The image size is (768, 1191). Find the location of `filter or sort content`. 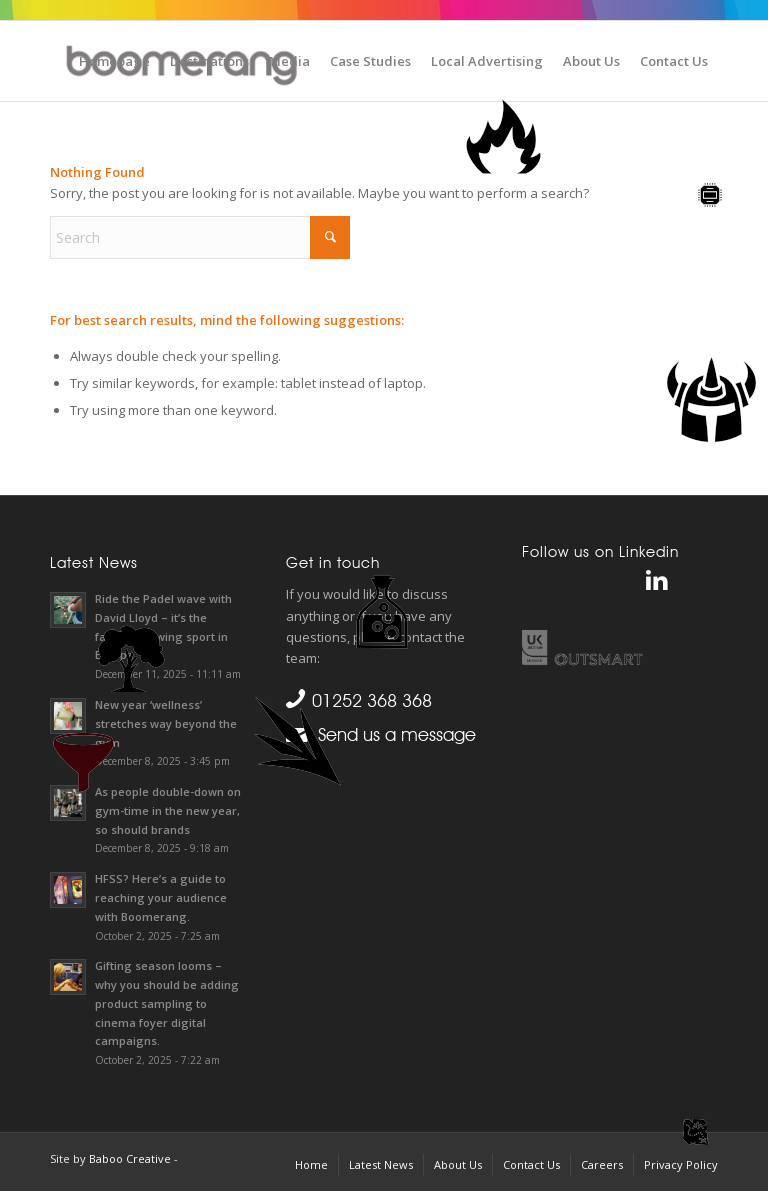

filter or sort content is located at coordinates (83, 762).